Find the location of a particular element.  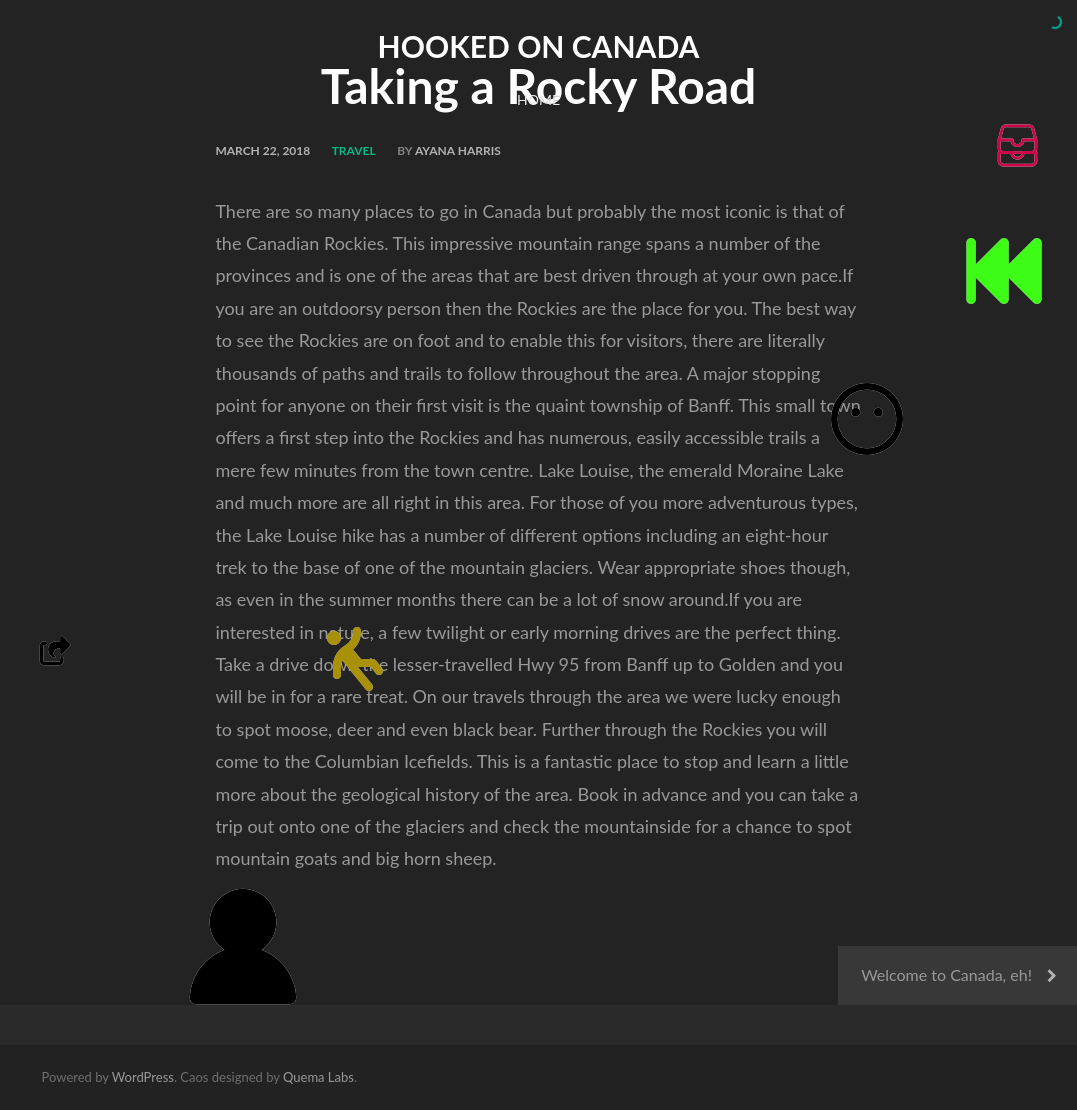

view stacked file trays or inbox is located at coordinates (1017, 145).